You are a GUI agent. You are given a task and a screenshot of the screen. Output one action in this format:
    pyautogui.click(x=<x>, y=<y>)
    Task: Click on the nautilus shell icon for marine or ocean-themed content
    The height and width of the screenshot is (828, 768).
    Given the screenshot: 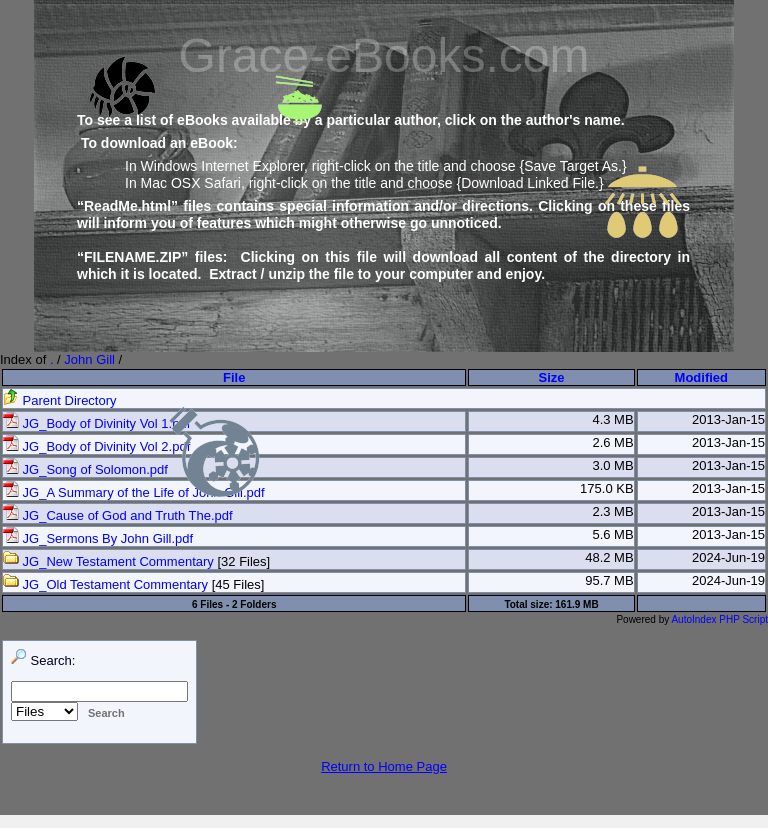 What is the action you would take?
    pyautogui.click(x=122, y=87)
    